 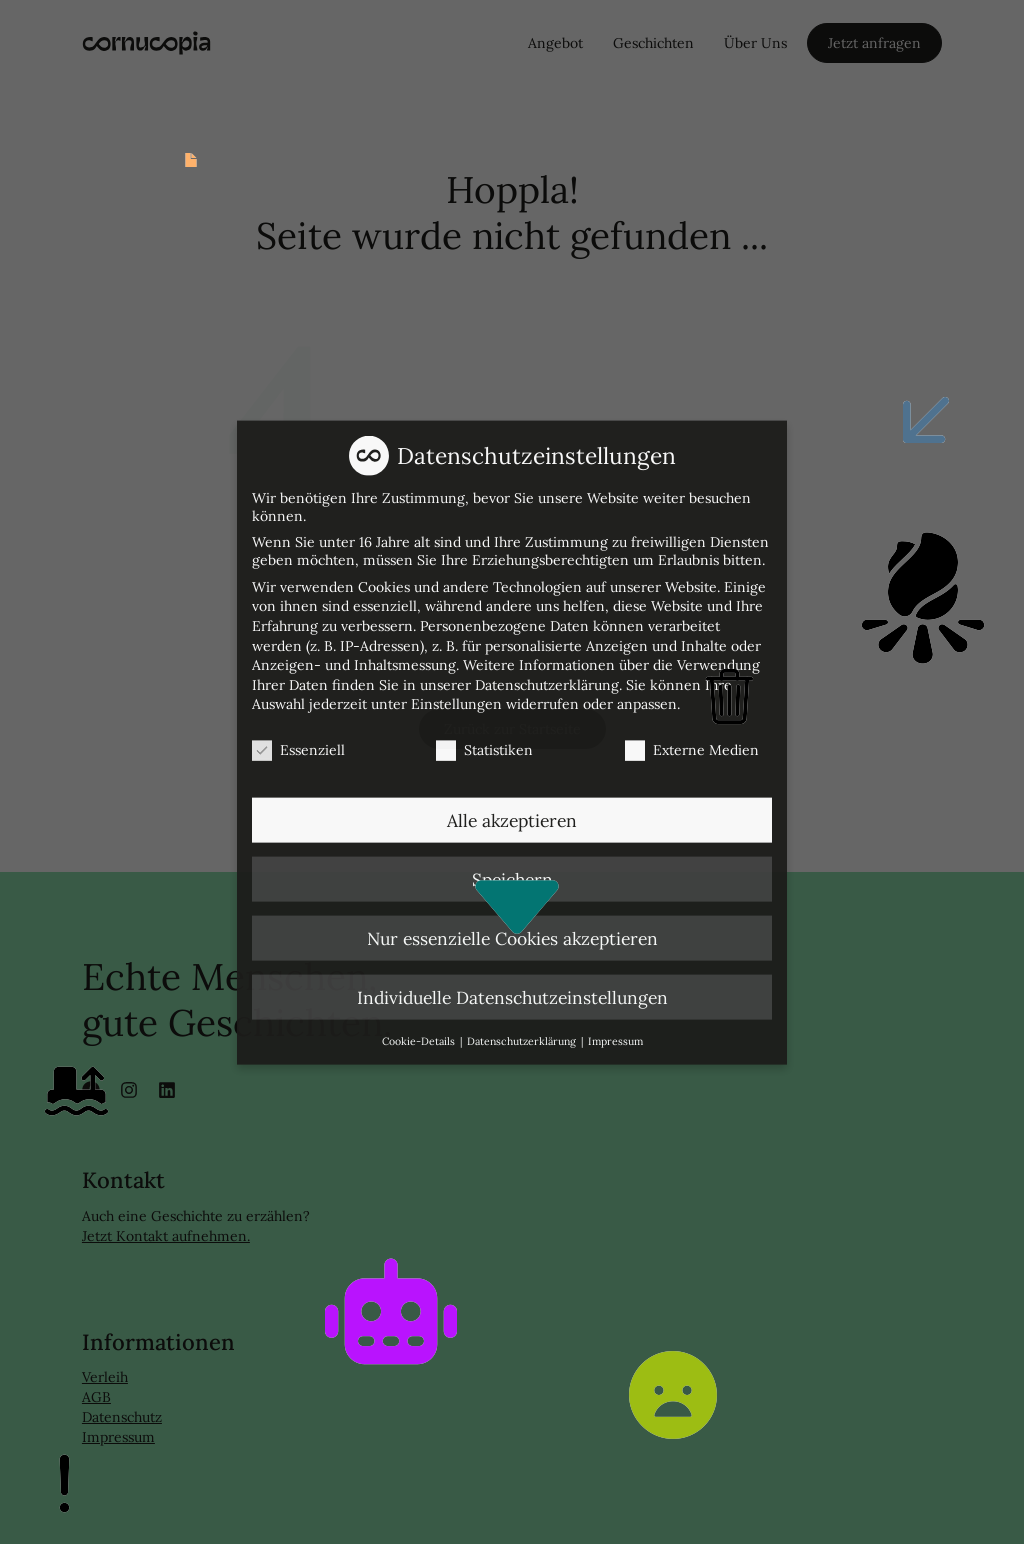 I want to click on indicates a warning or important notice, so click(x=64, y=1483).